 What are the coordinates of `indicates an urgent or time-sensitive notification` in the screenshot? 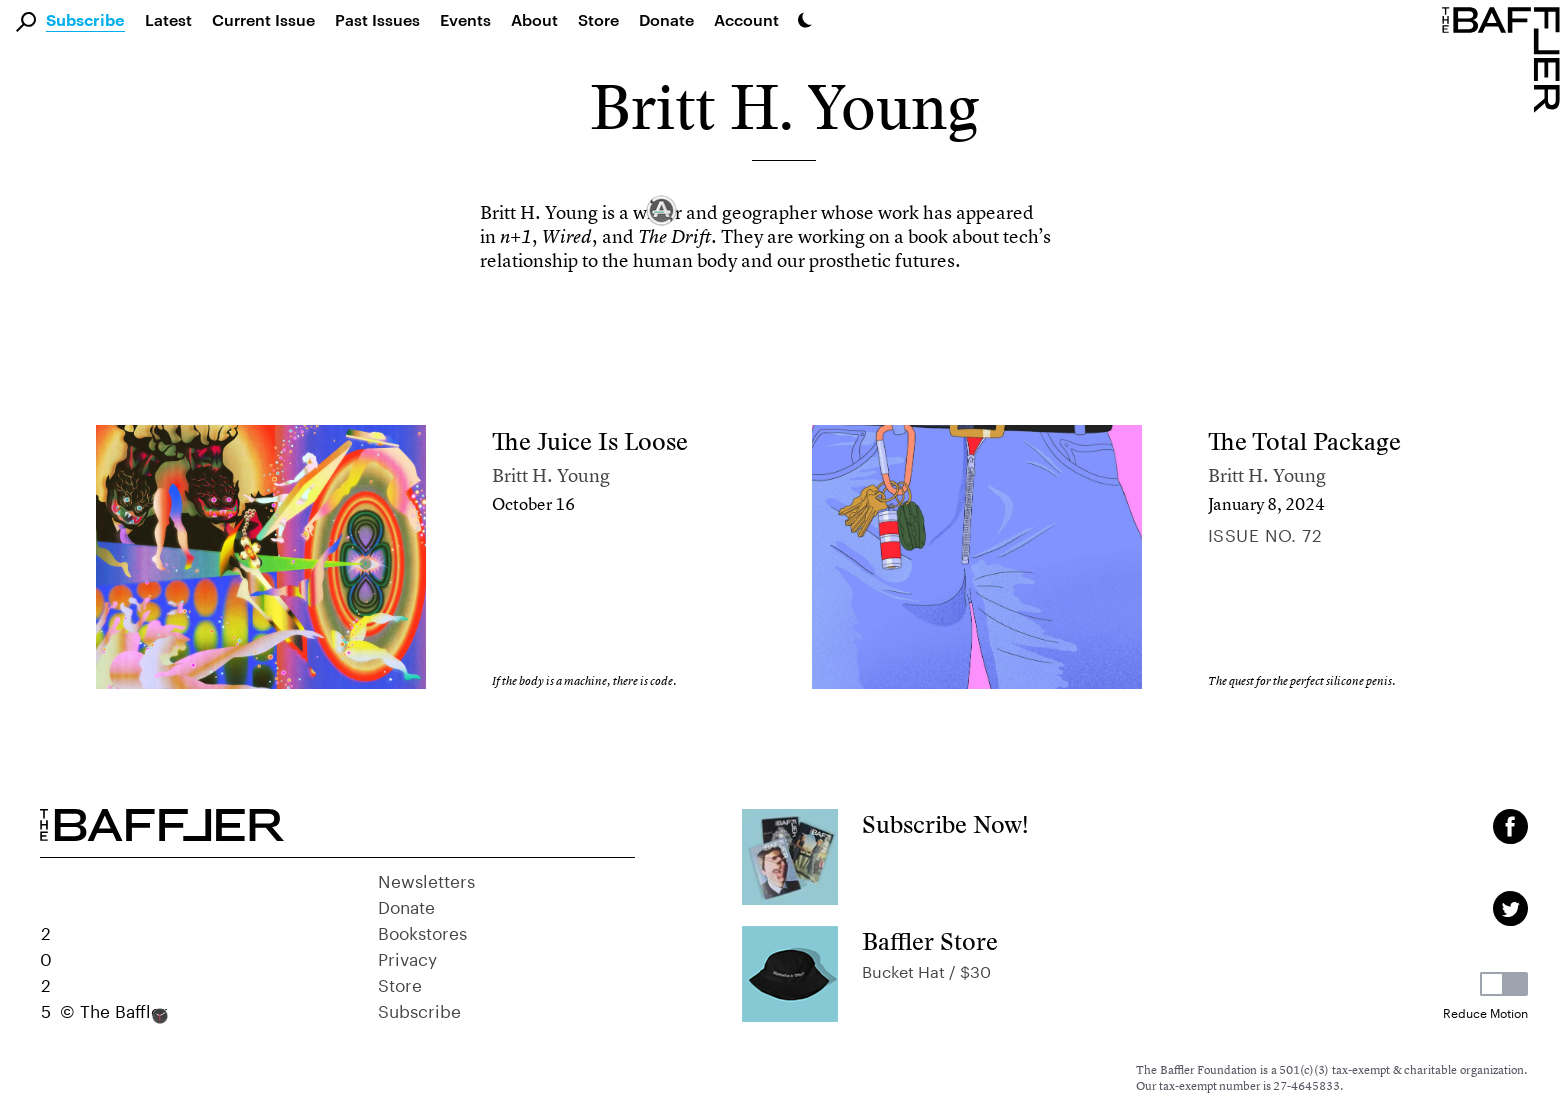 It's located at (160, 1016).